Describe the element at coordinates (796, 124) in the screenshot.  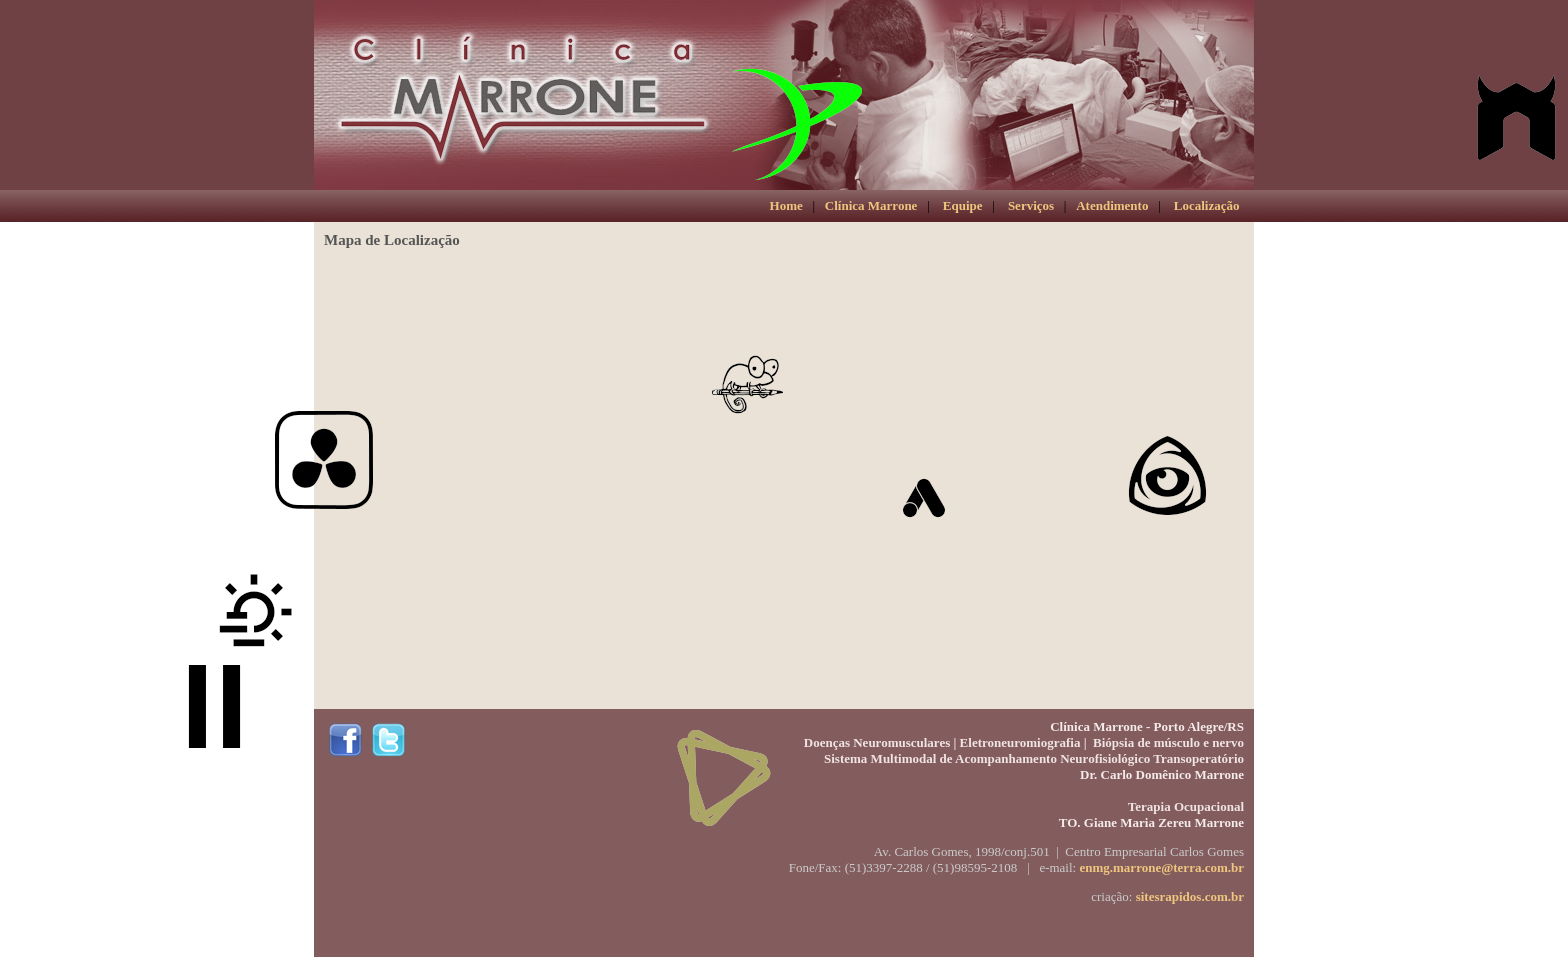
I see `visit The Planetary Society website` at that location.